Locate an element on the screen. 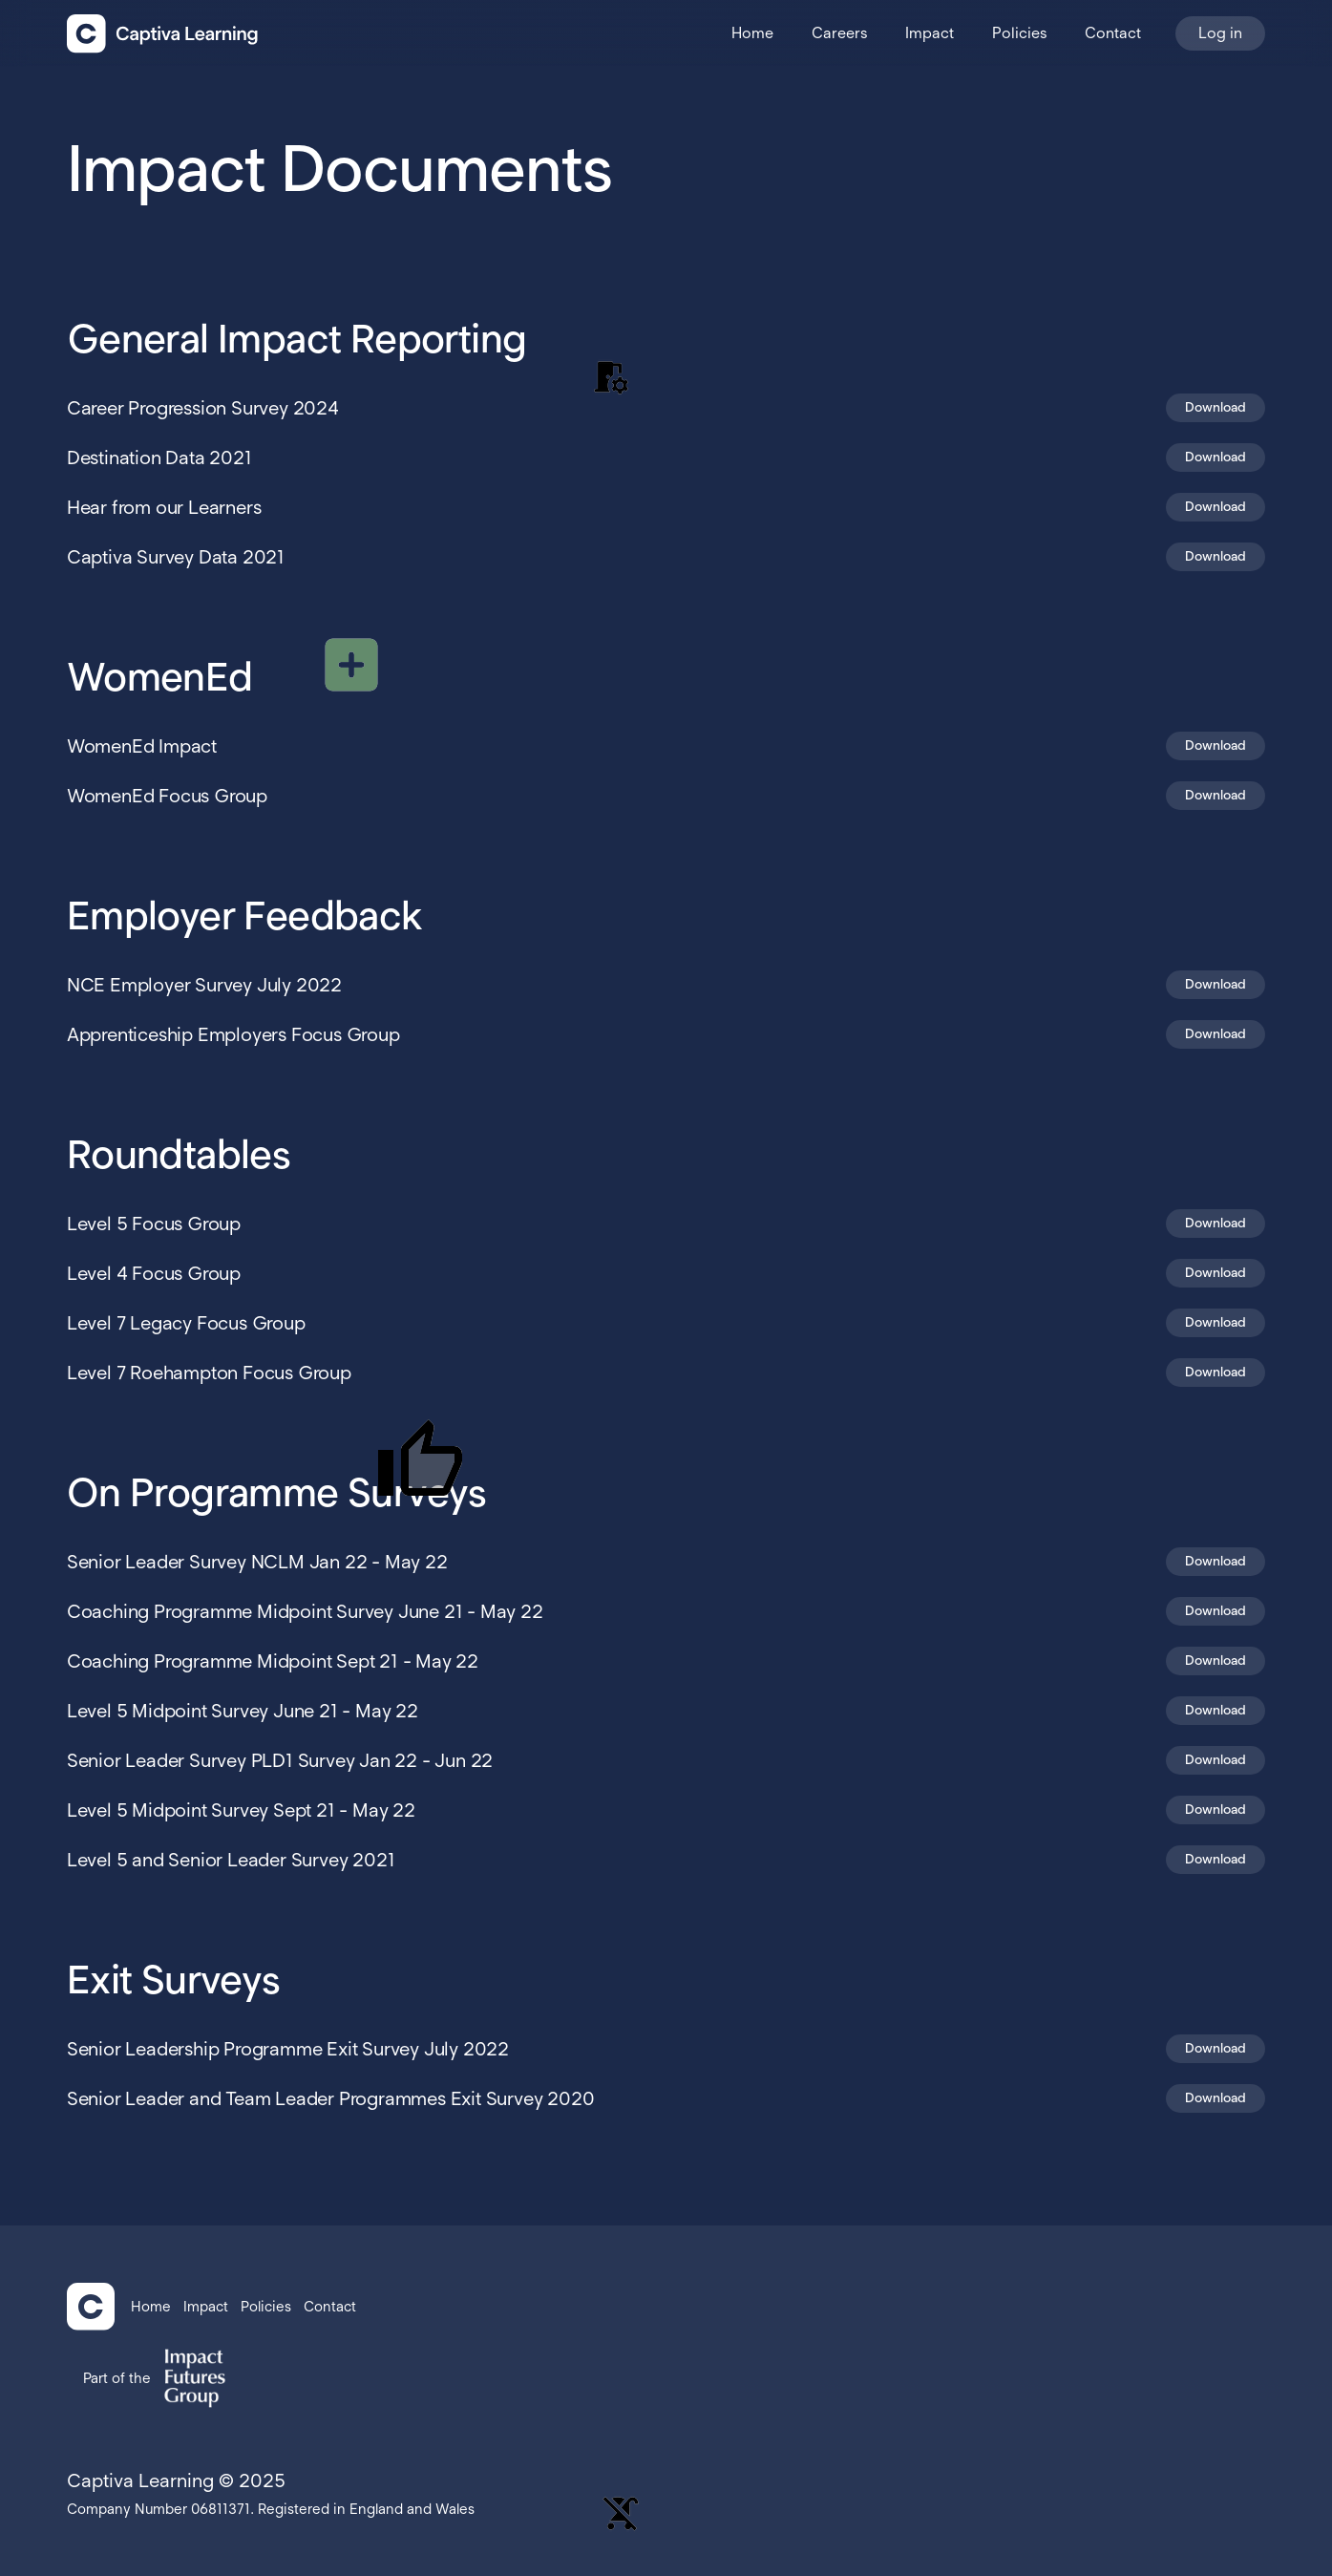  adjust room or space settings is located at coordinates (609, 376).